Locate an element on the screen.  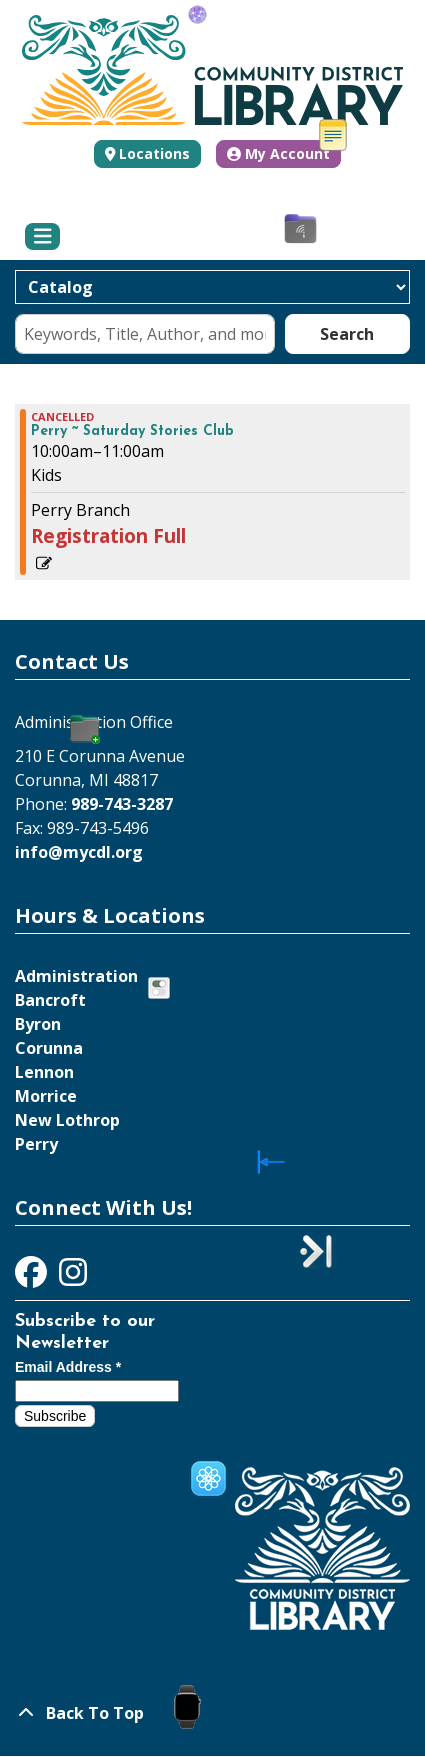
create a new folder is located at coordinates (84, 728).